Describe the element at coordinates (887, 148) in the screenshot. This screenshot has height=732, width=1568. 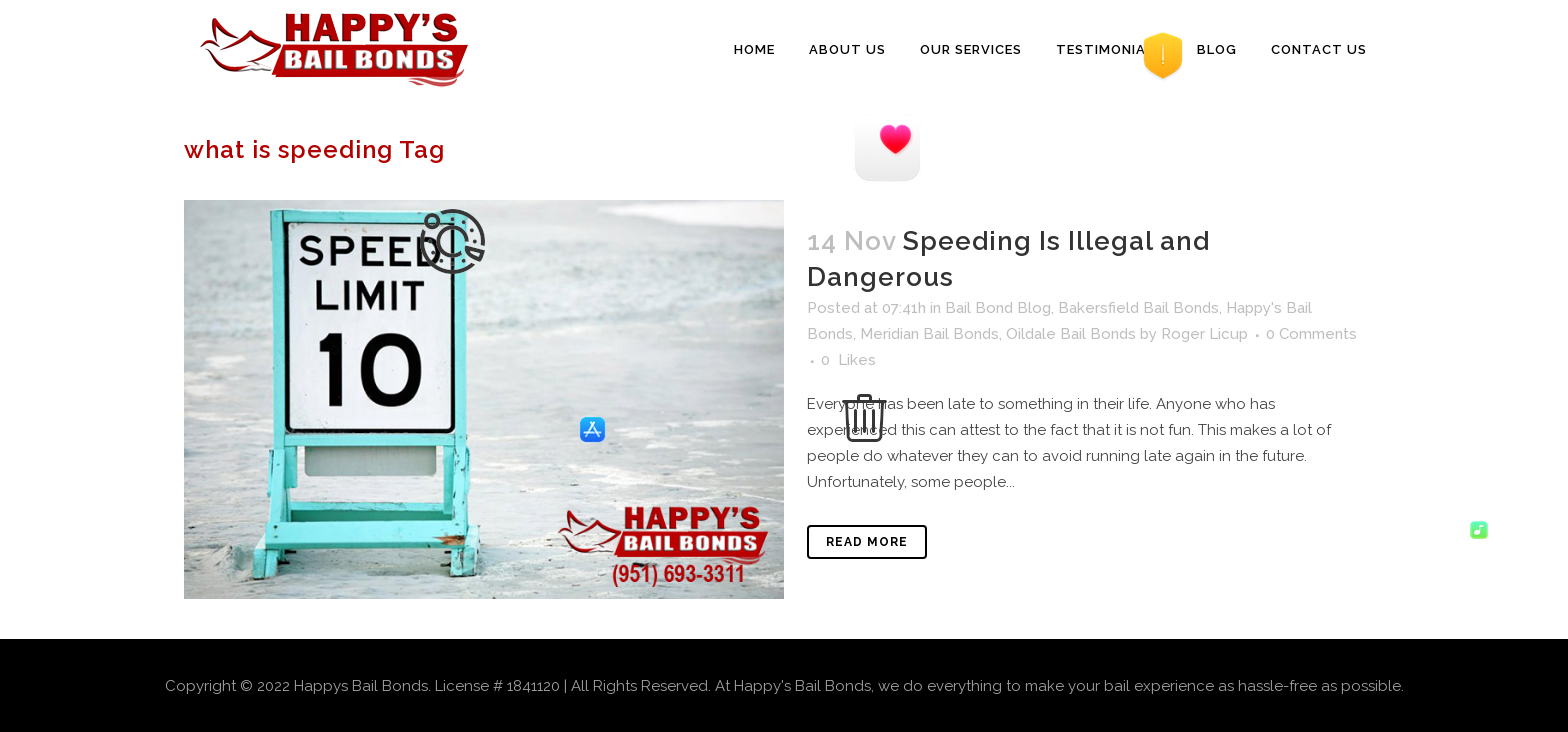
I see `open the Health app` at that location.